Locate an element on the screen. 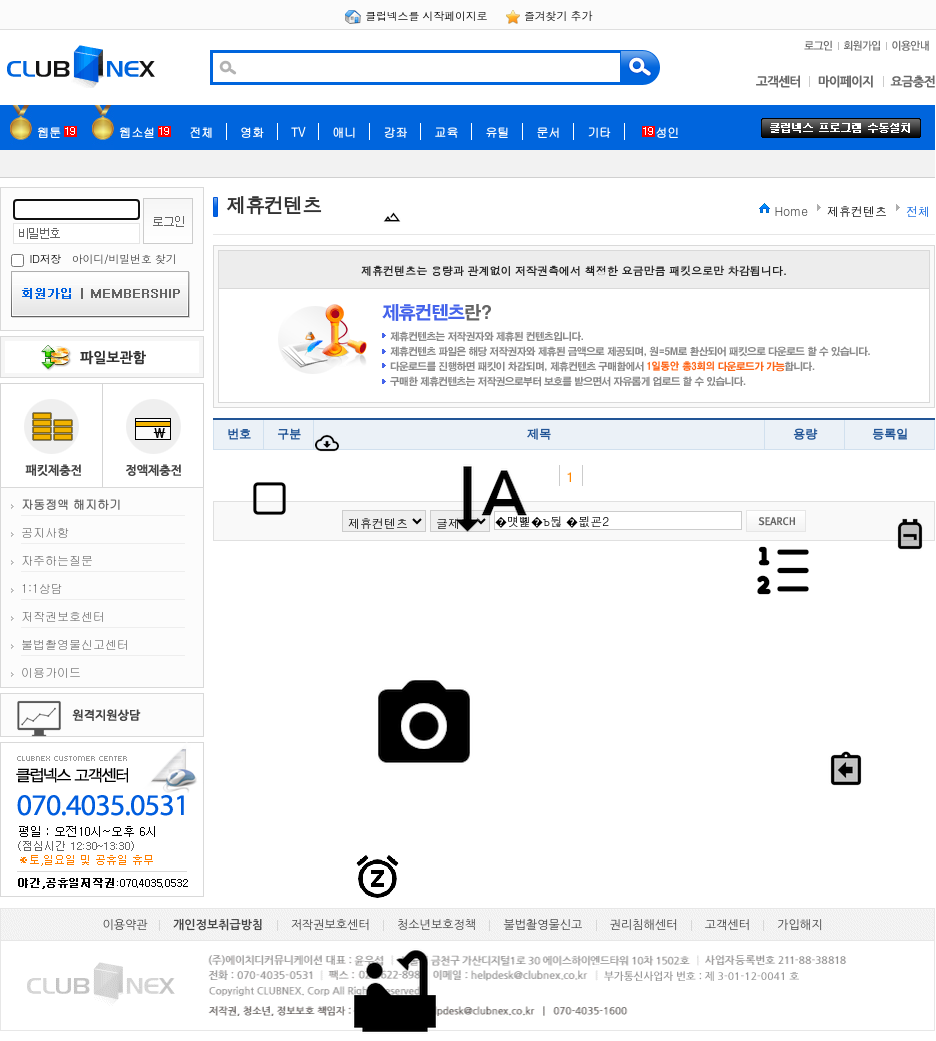 The width and height of the screenshot is (936, 1041). rotate text to vertical orientation is located at coordinates (492, 499).